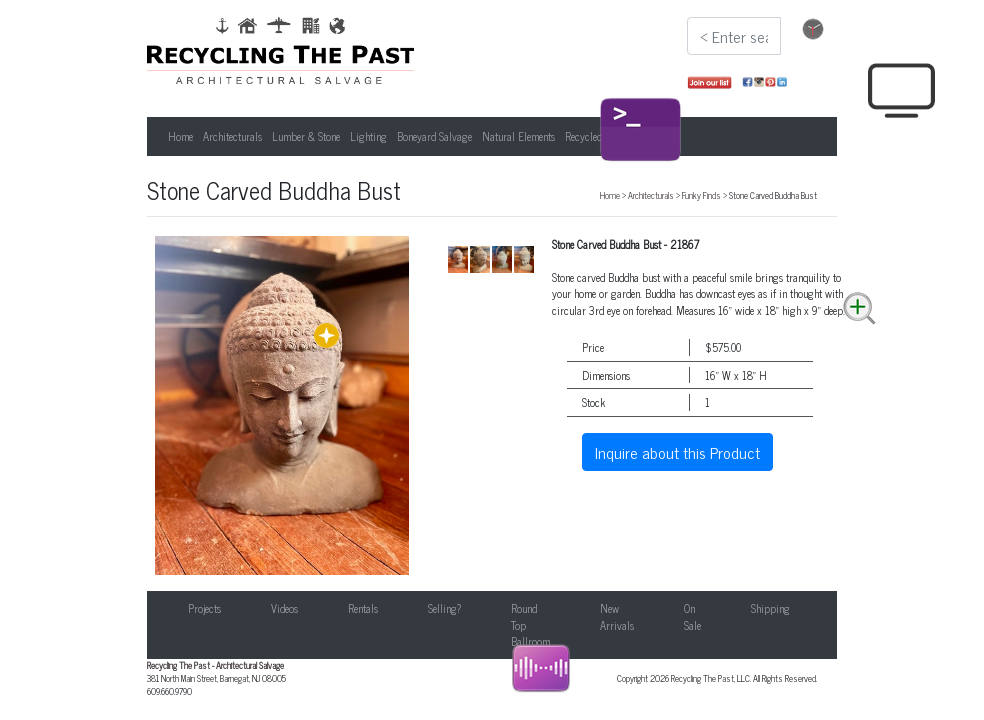 This screenshot has height=720, width=984. Describe the element at coordinates (640, 129) in the screenshot. I see `open terminal with root/administrator privileges` at that location.